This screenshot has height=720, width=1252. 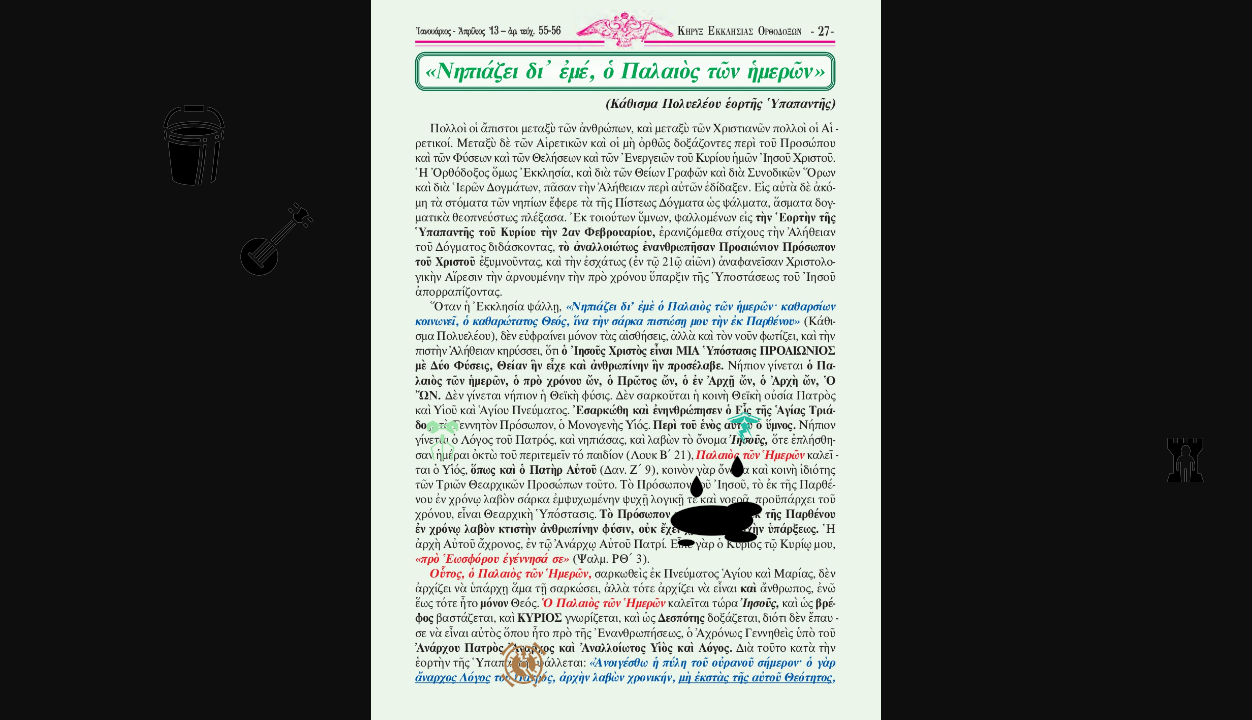 What do you see at coordinates (744, 428) in the screenshot?
I see `access spell book or magic abilities` at bounding box center [744, 428].